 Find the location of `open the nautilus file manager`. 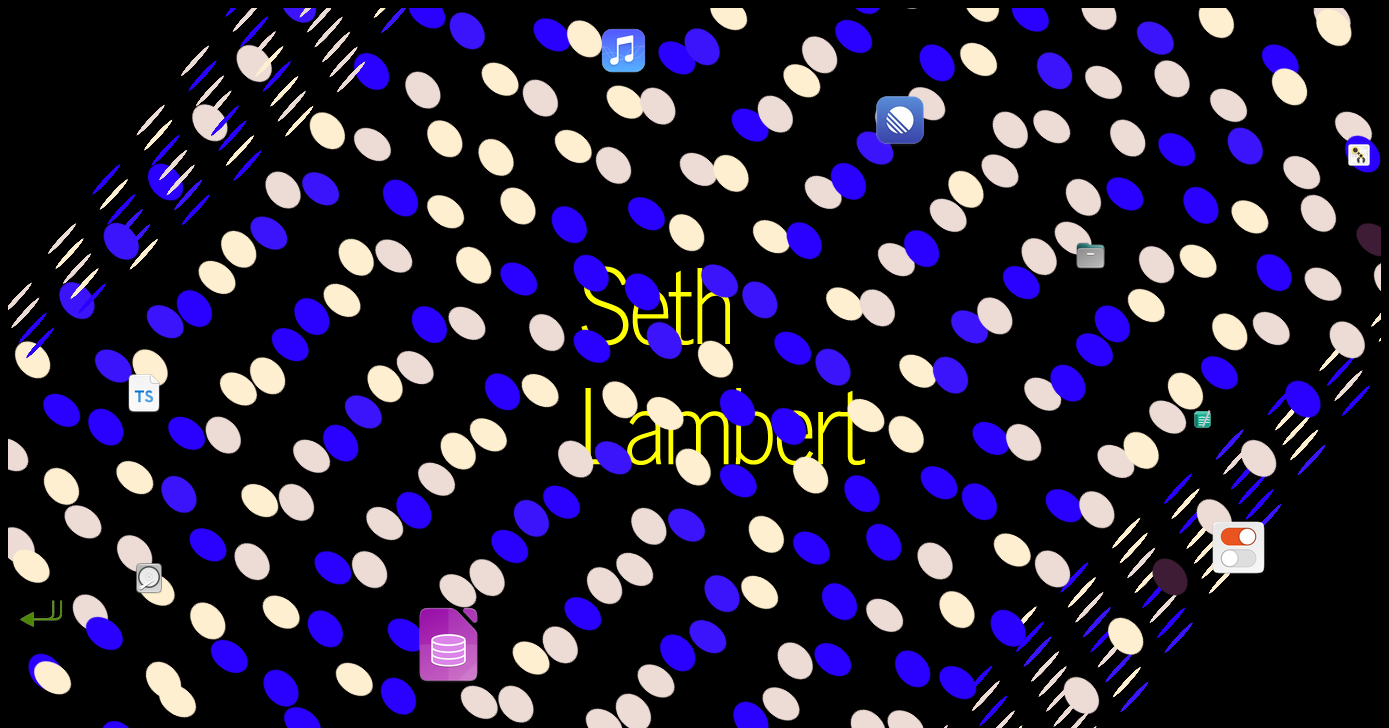

open the nautilus file manager is located at coordinates (1090, 255).